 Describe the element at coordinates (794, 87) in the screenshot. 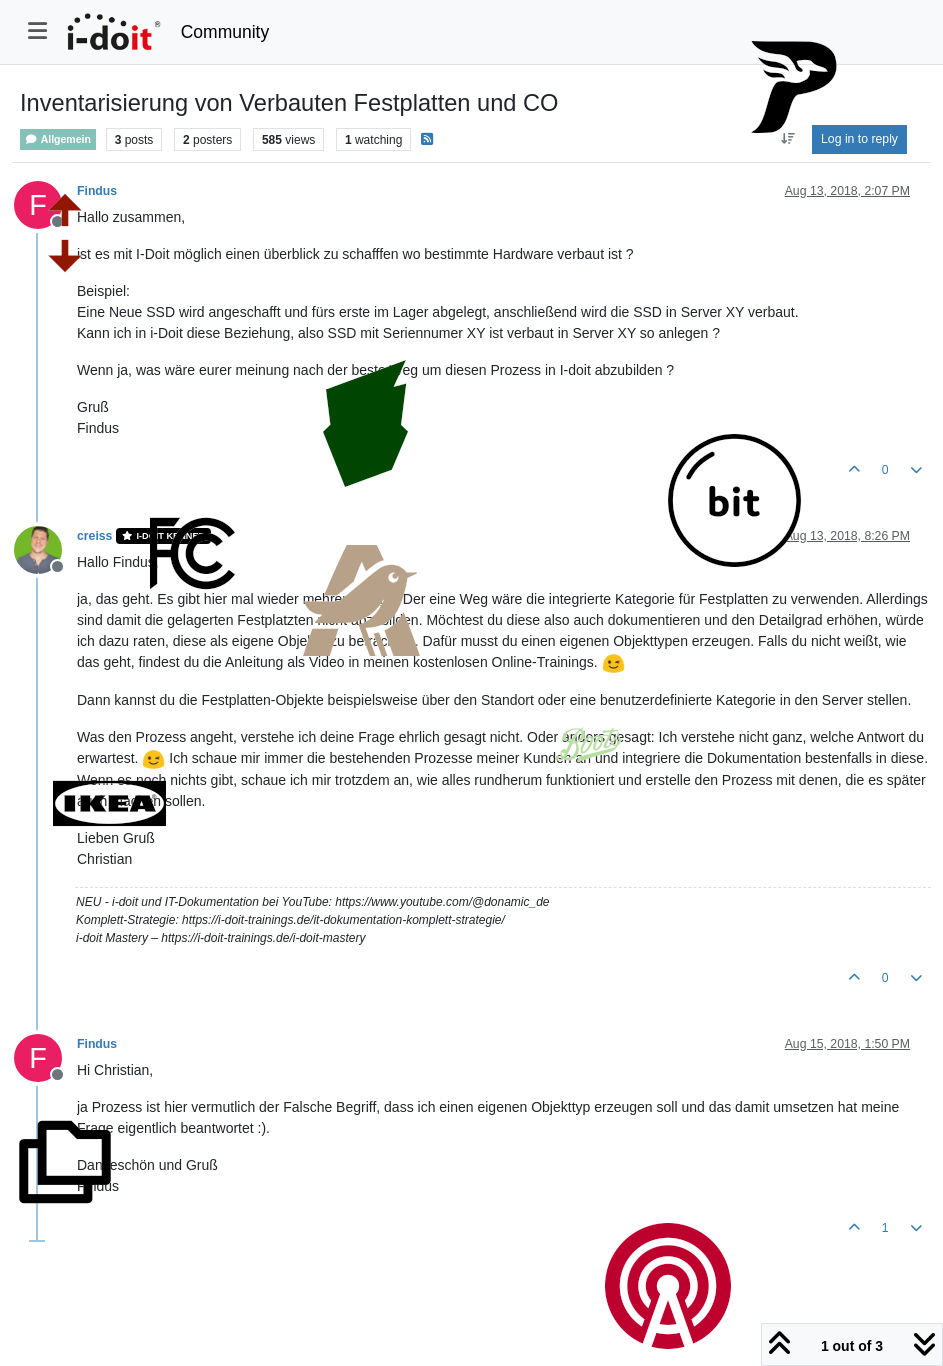

I see `pelican static site generator logo` at that location.